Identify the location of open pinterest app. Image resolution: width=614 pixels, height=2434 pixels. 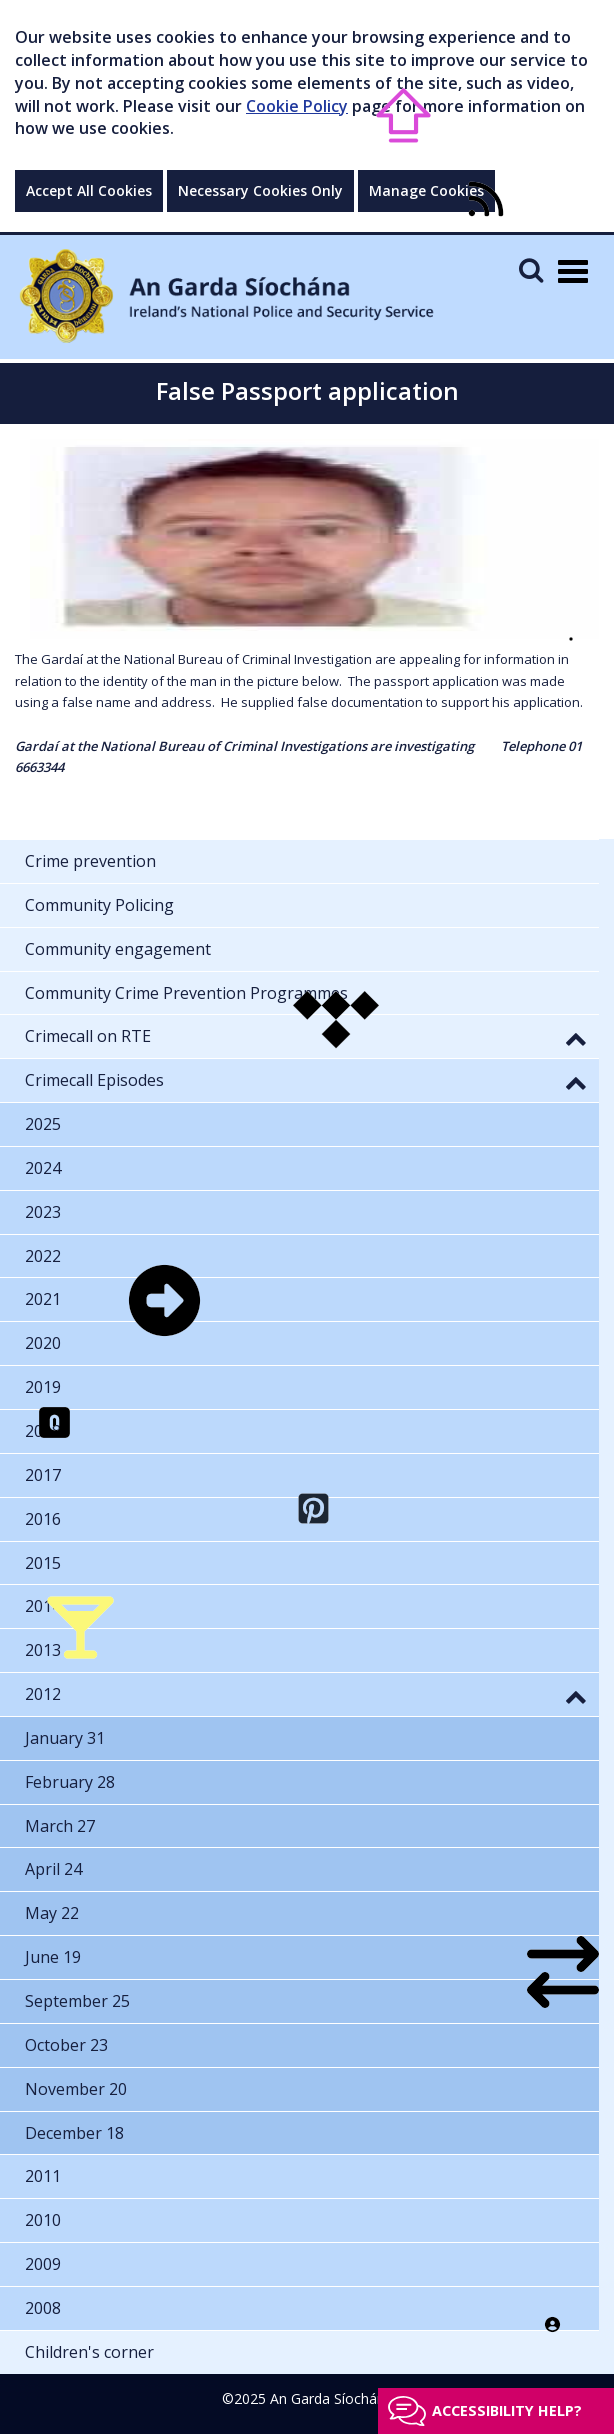
(313, 1508).